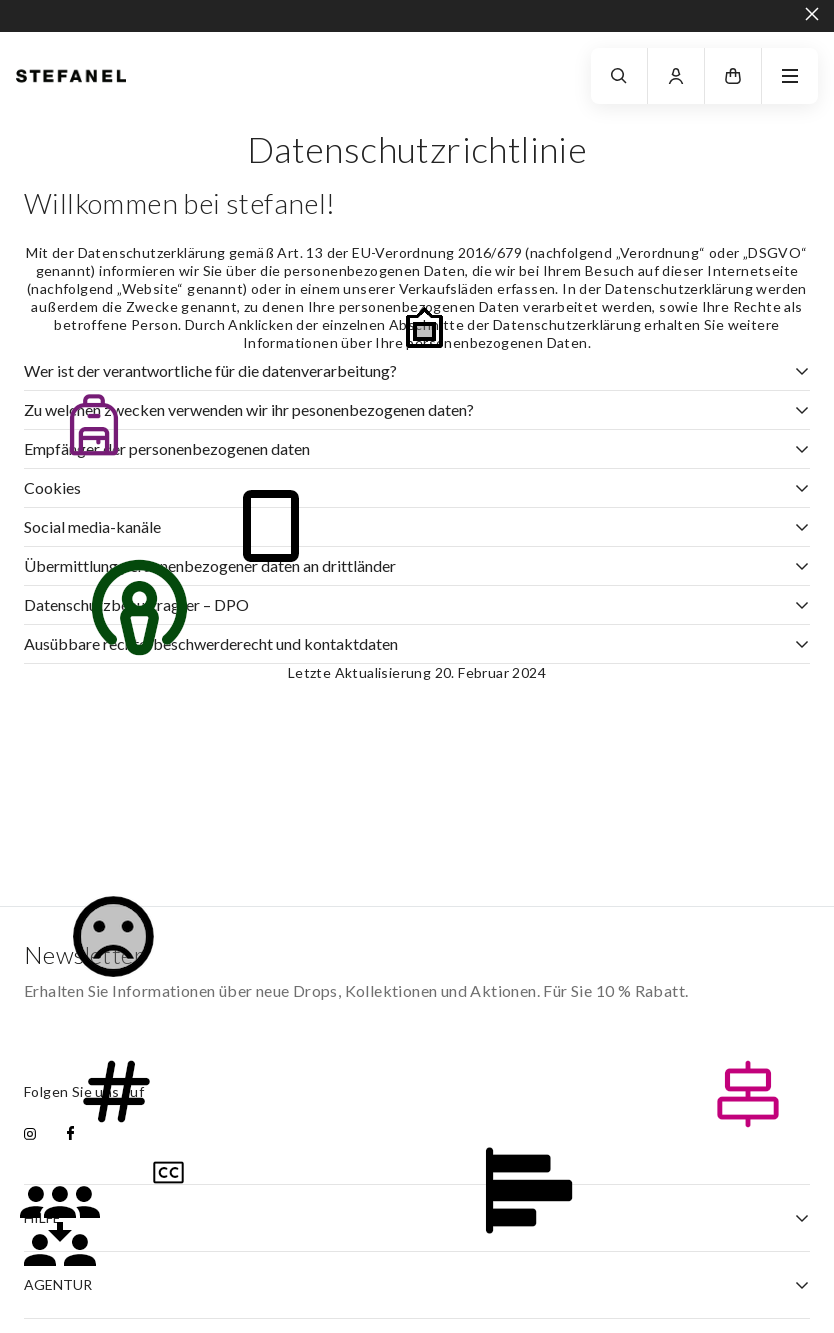 This screenshot has height=1333, width=834. What do you see at coordinates (271, 526) in the screenshot?
I see `crop image to portrait orientation` at bounding box center [271, 526].